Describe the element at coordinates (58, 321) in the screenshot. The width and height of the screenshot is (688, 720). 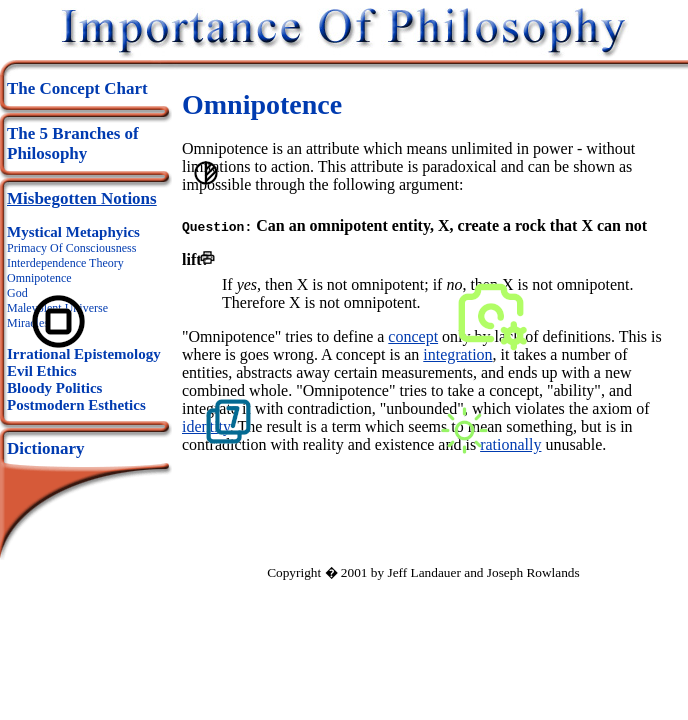
I see `playstation square button symbol` at that location.